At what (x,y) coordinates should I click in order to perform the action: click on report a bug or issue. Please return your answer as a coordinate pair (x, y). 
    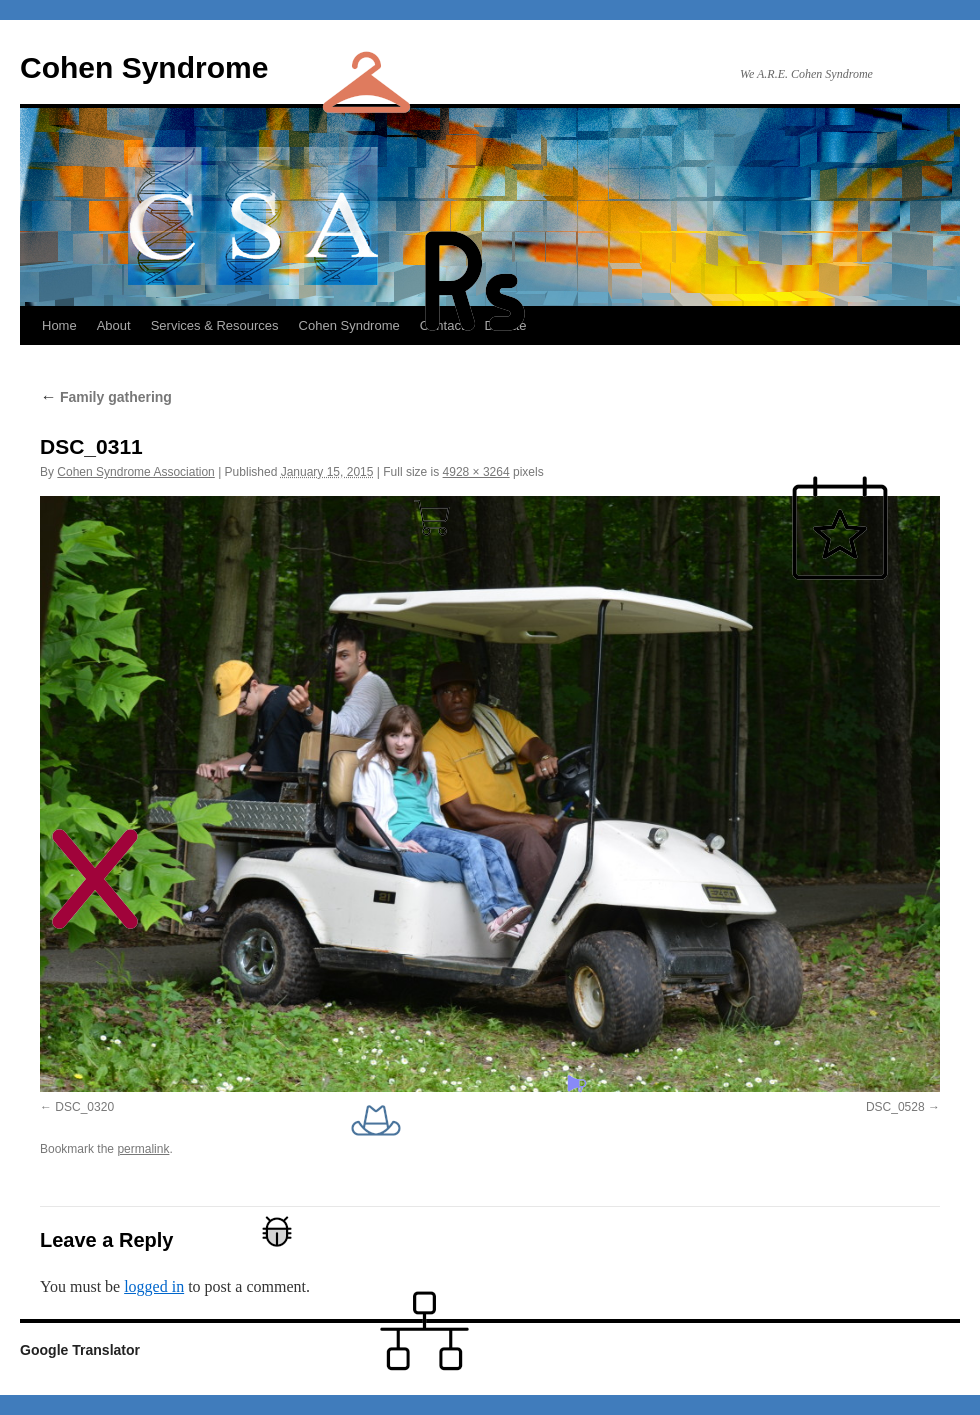
    Looking at the image, I should click on (277, 1231).